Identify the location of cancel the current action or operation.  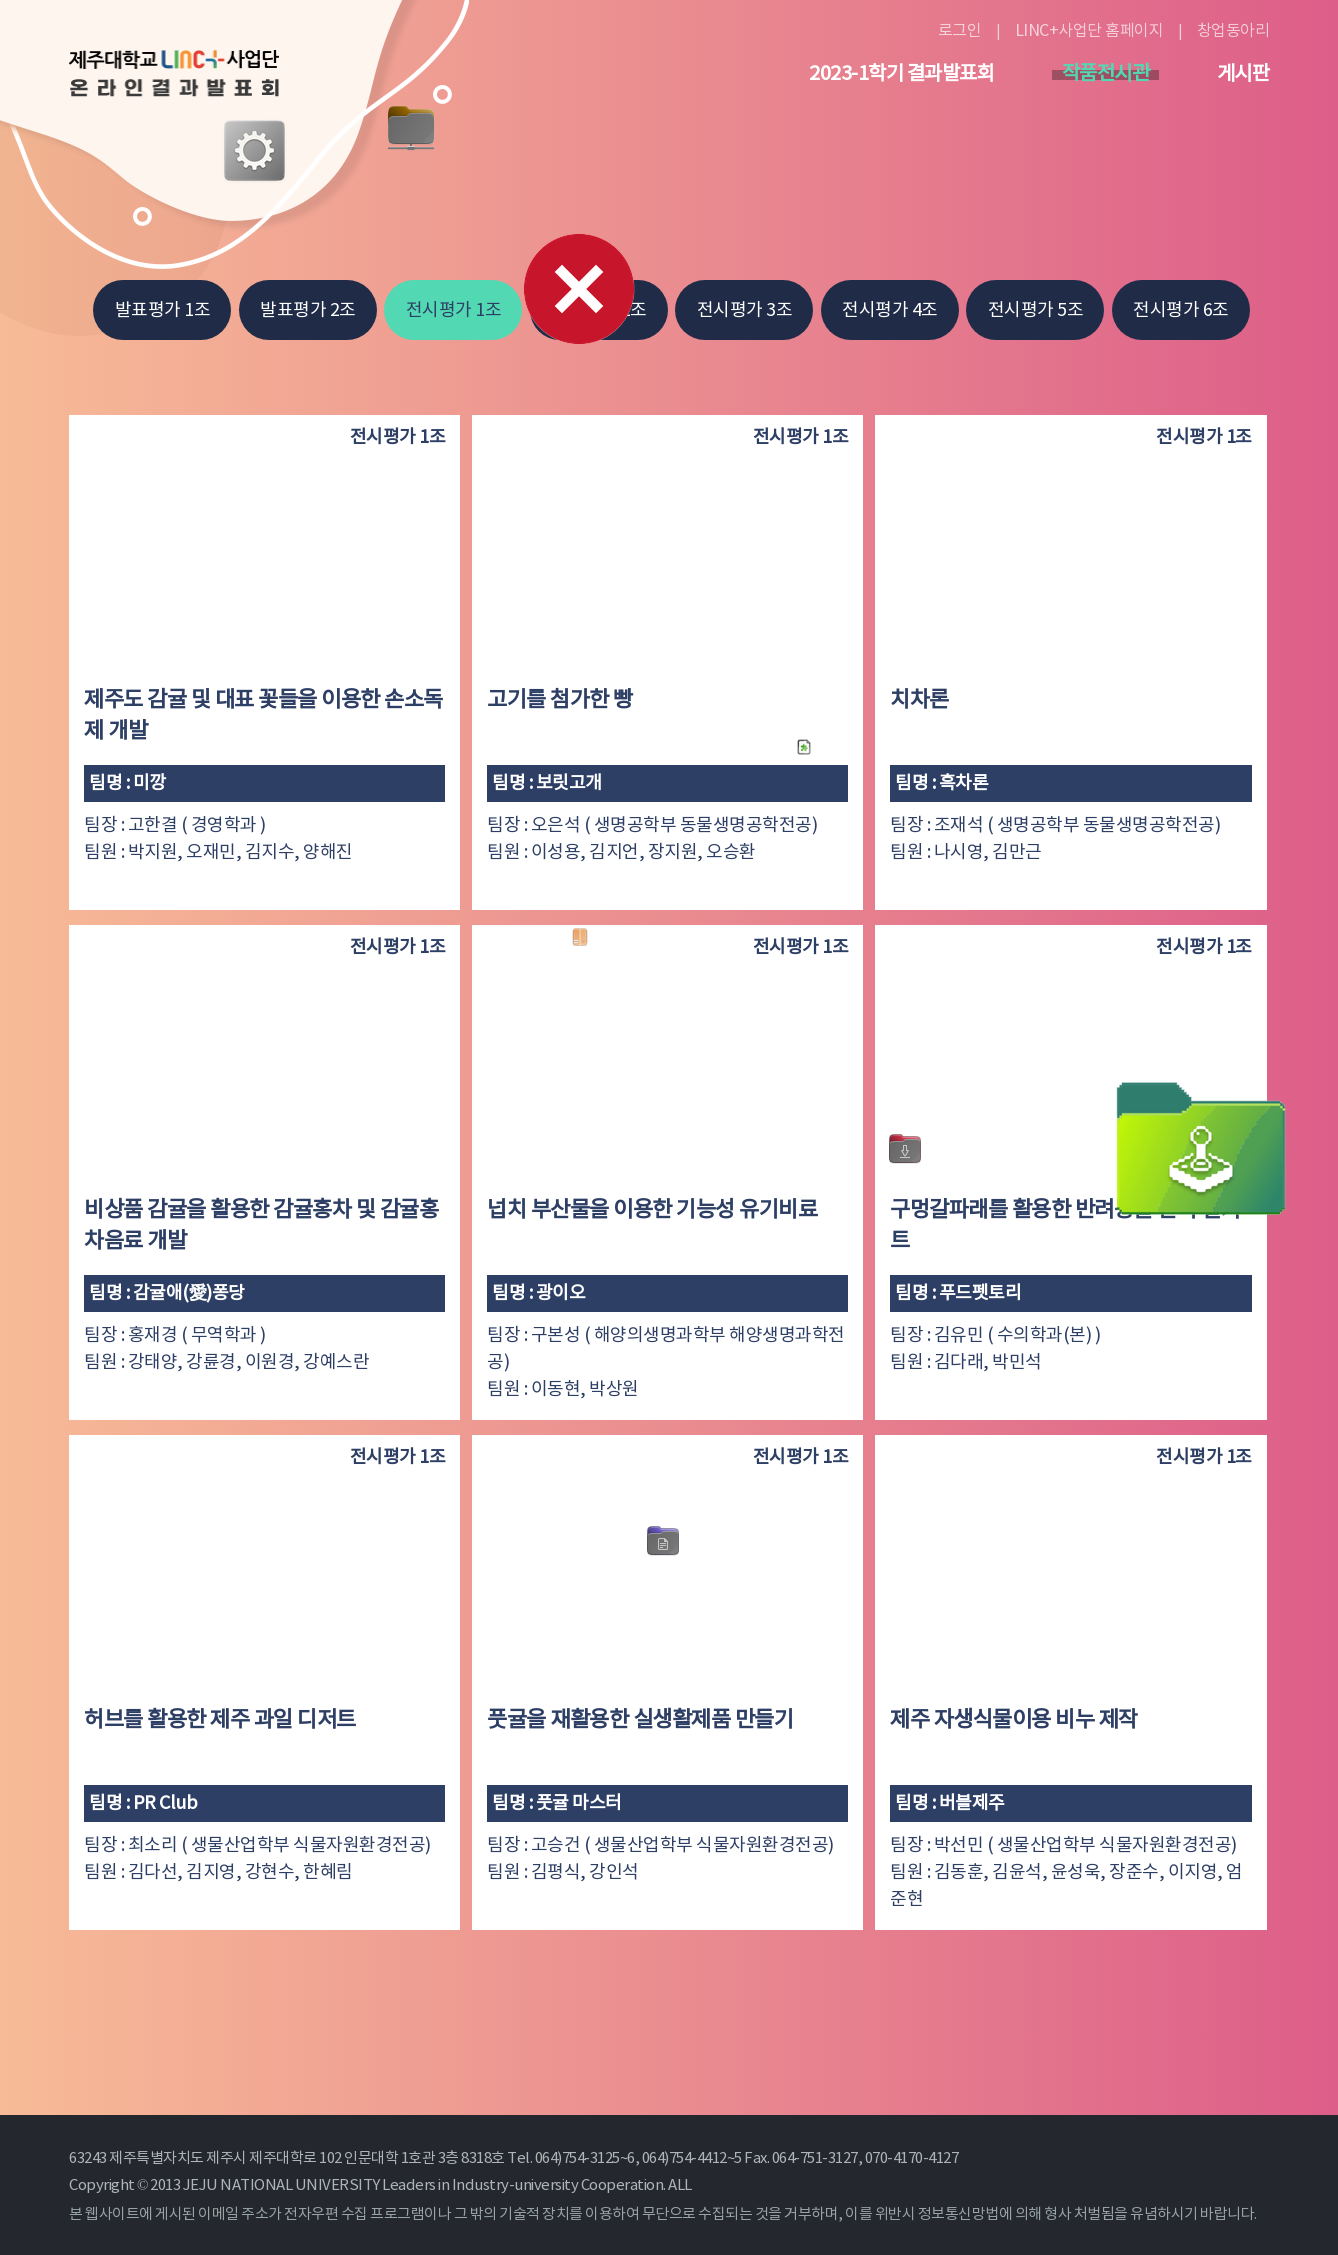
(579, 289).